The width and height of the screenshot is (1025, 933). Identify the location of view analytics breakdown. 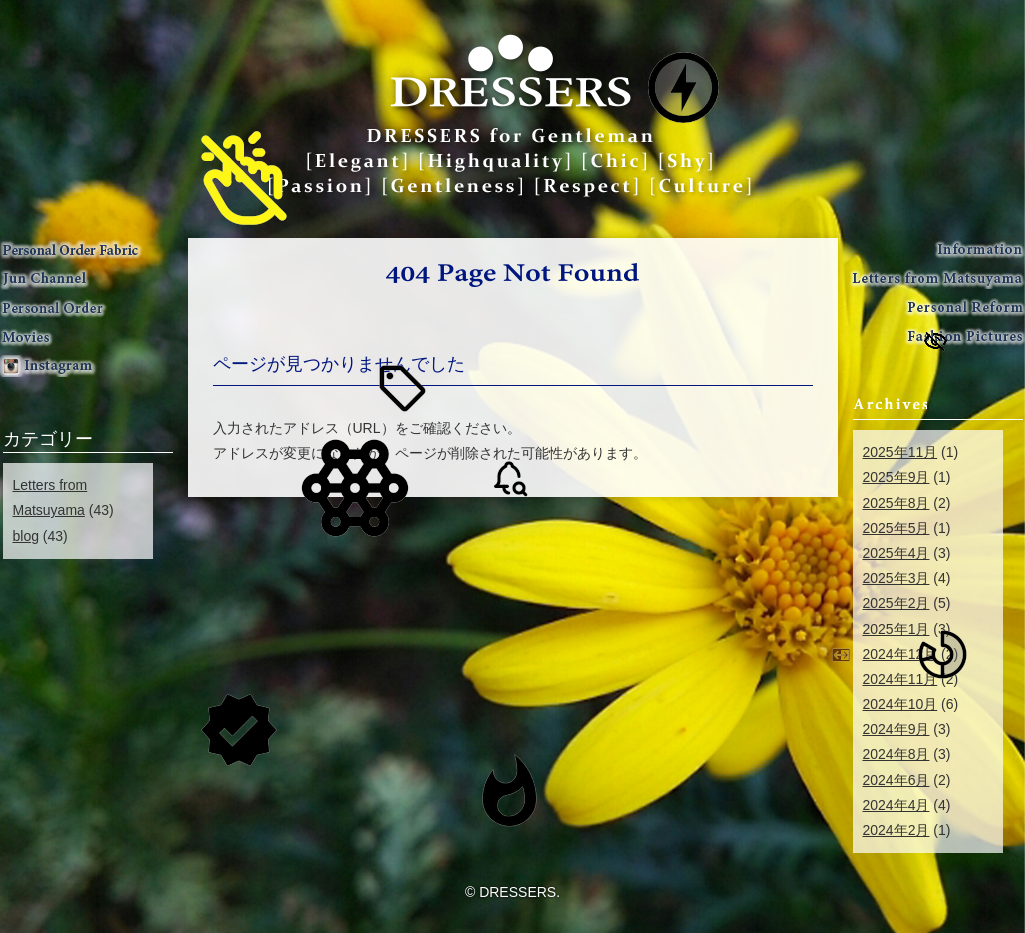
(942, 654).